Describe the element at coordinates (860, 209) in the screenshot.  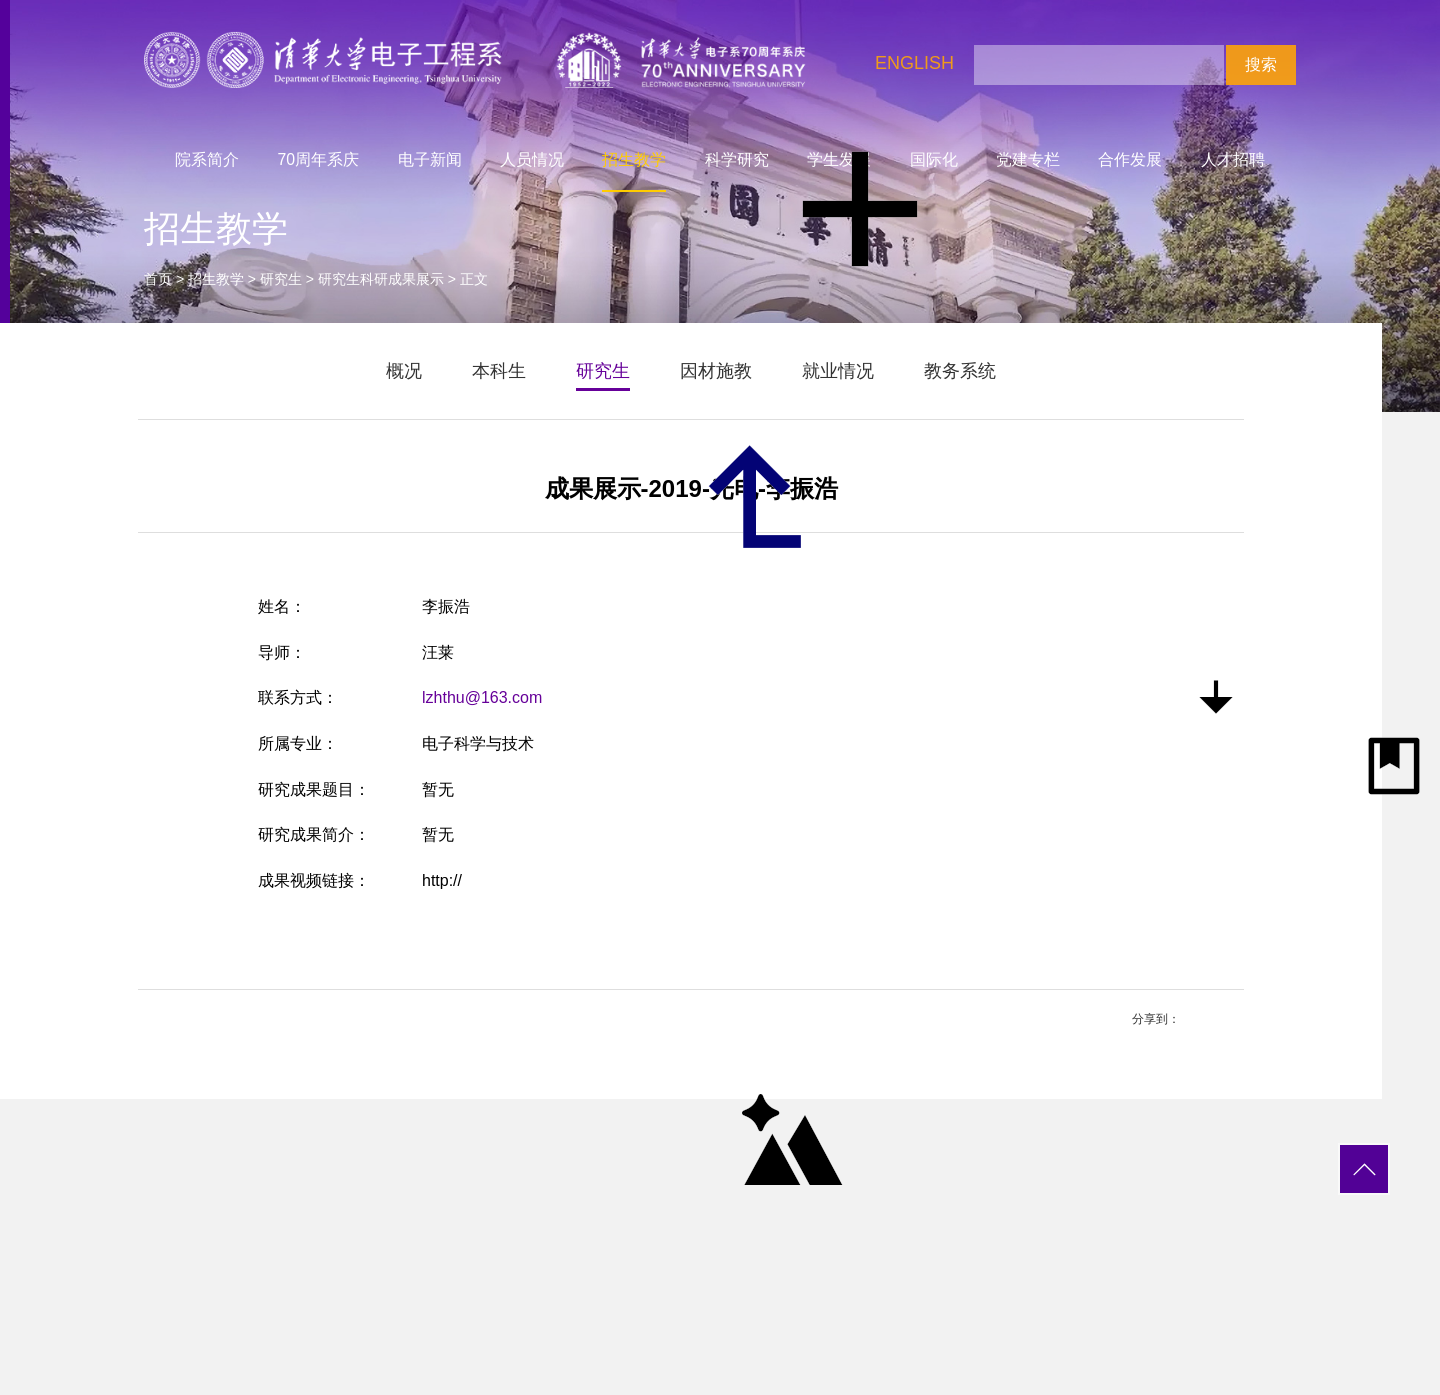
I see `add a new item` at that location.